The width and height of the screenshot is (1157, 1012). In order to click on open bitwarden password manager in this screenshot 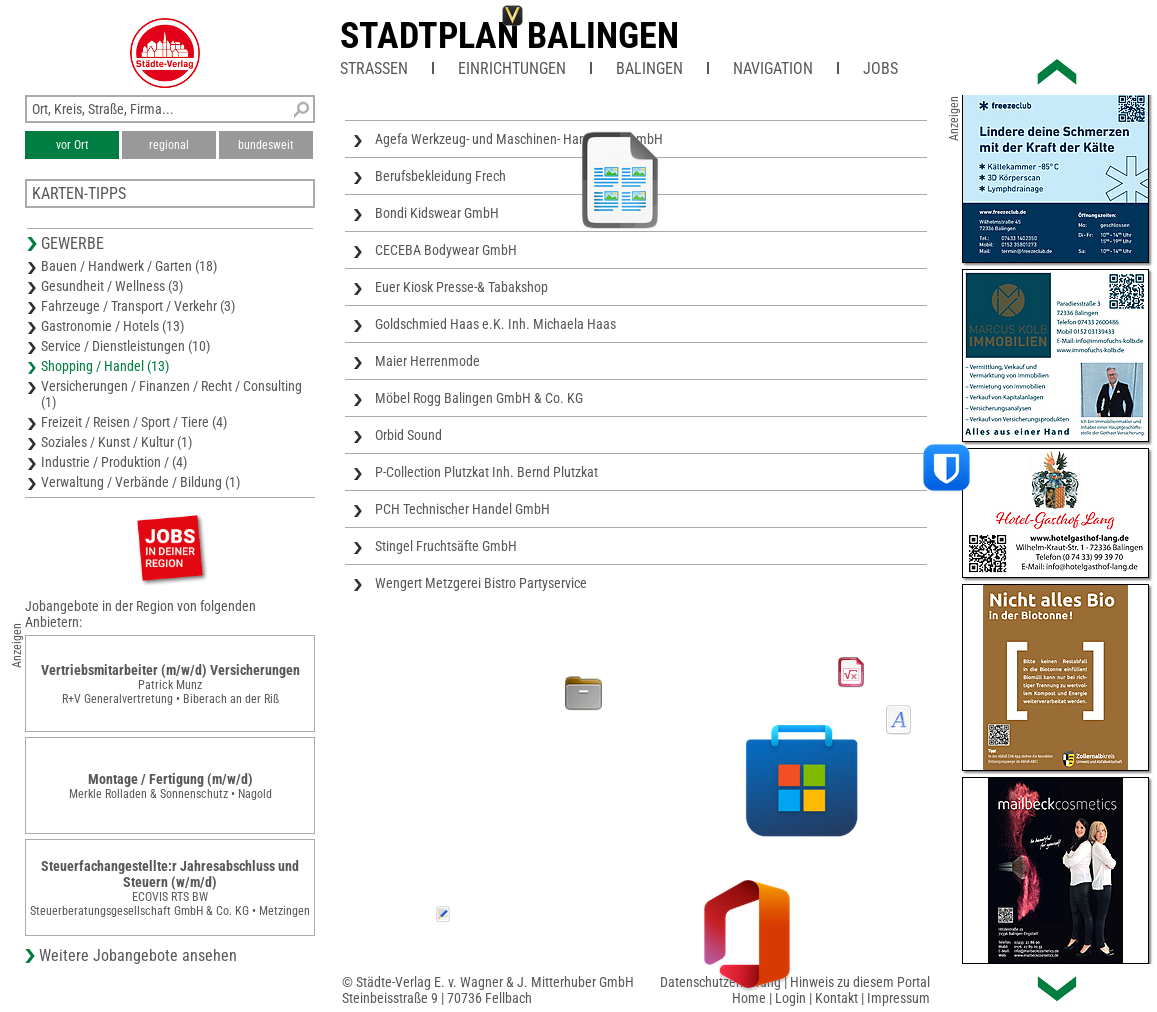, I will do `click(946, 467)`.